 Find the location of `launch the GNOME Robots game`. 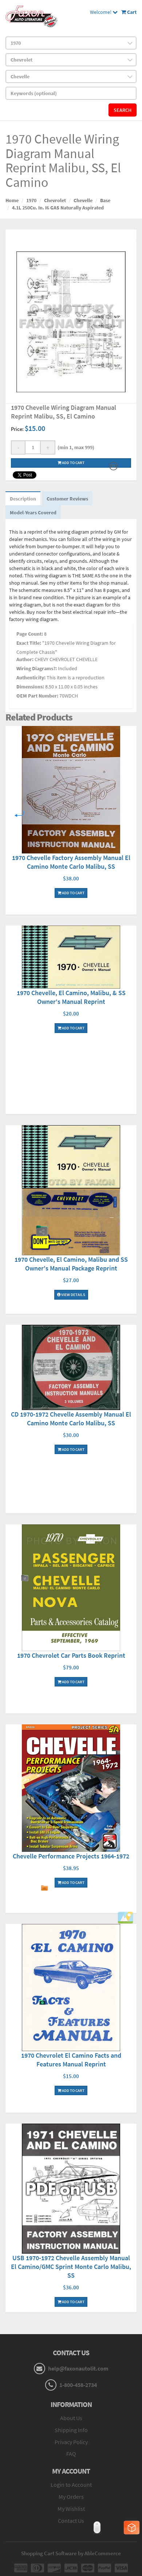

launch the GNOME Robots game is located at coordinates (113, 466).